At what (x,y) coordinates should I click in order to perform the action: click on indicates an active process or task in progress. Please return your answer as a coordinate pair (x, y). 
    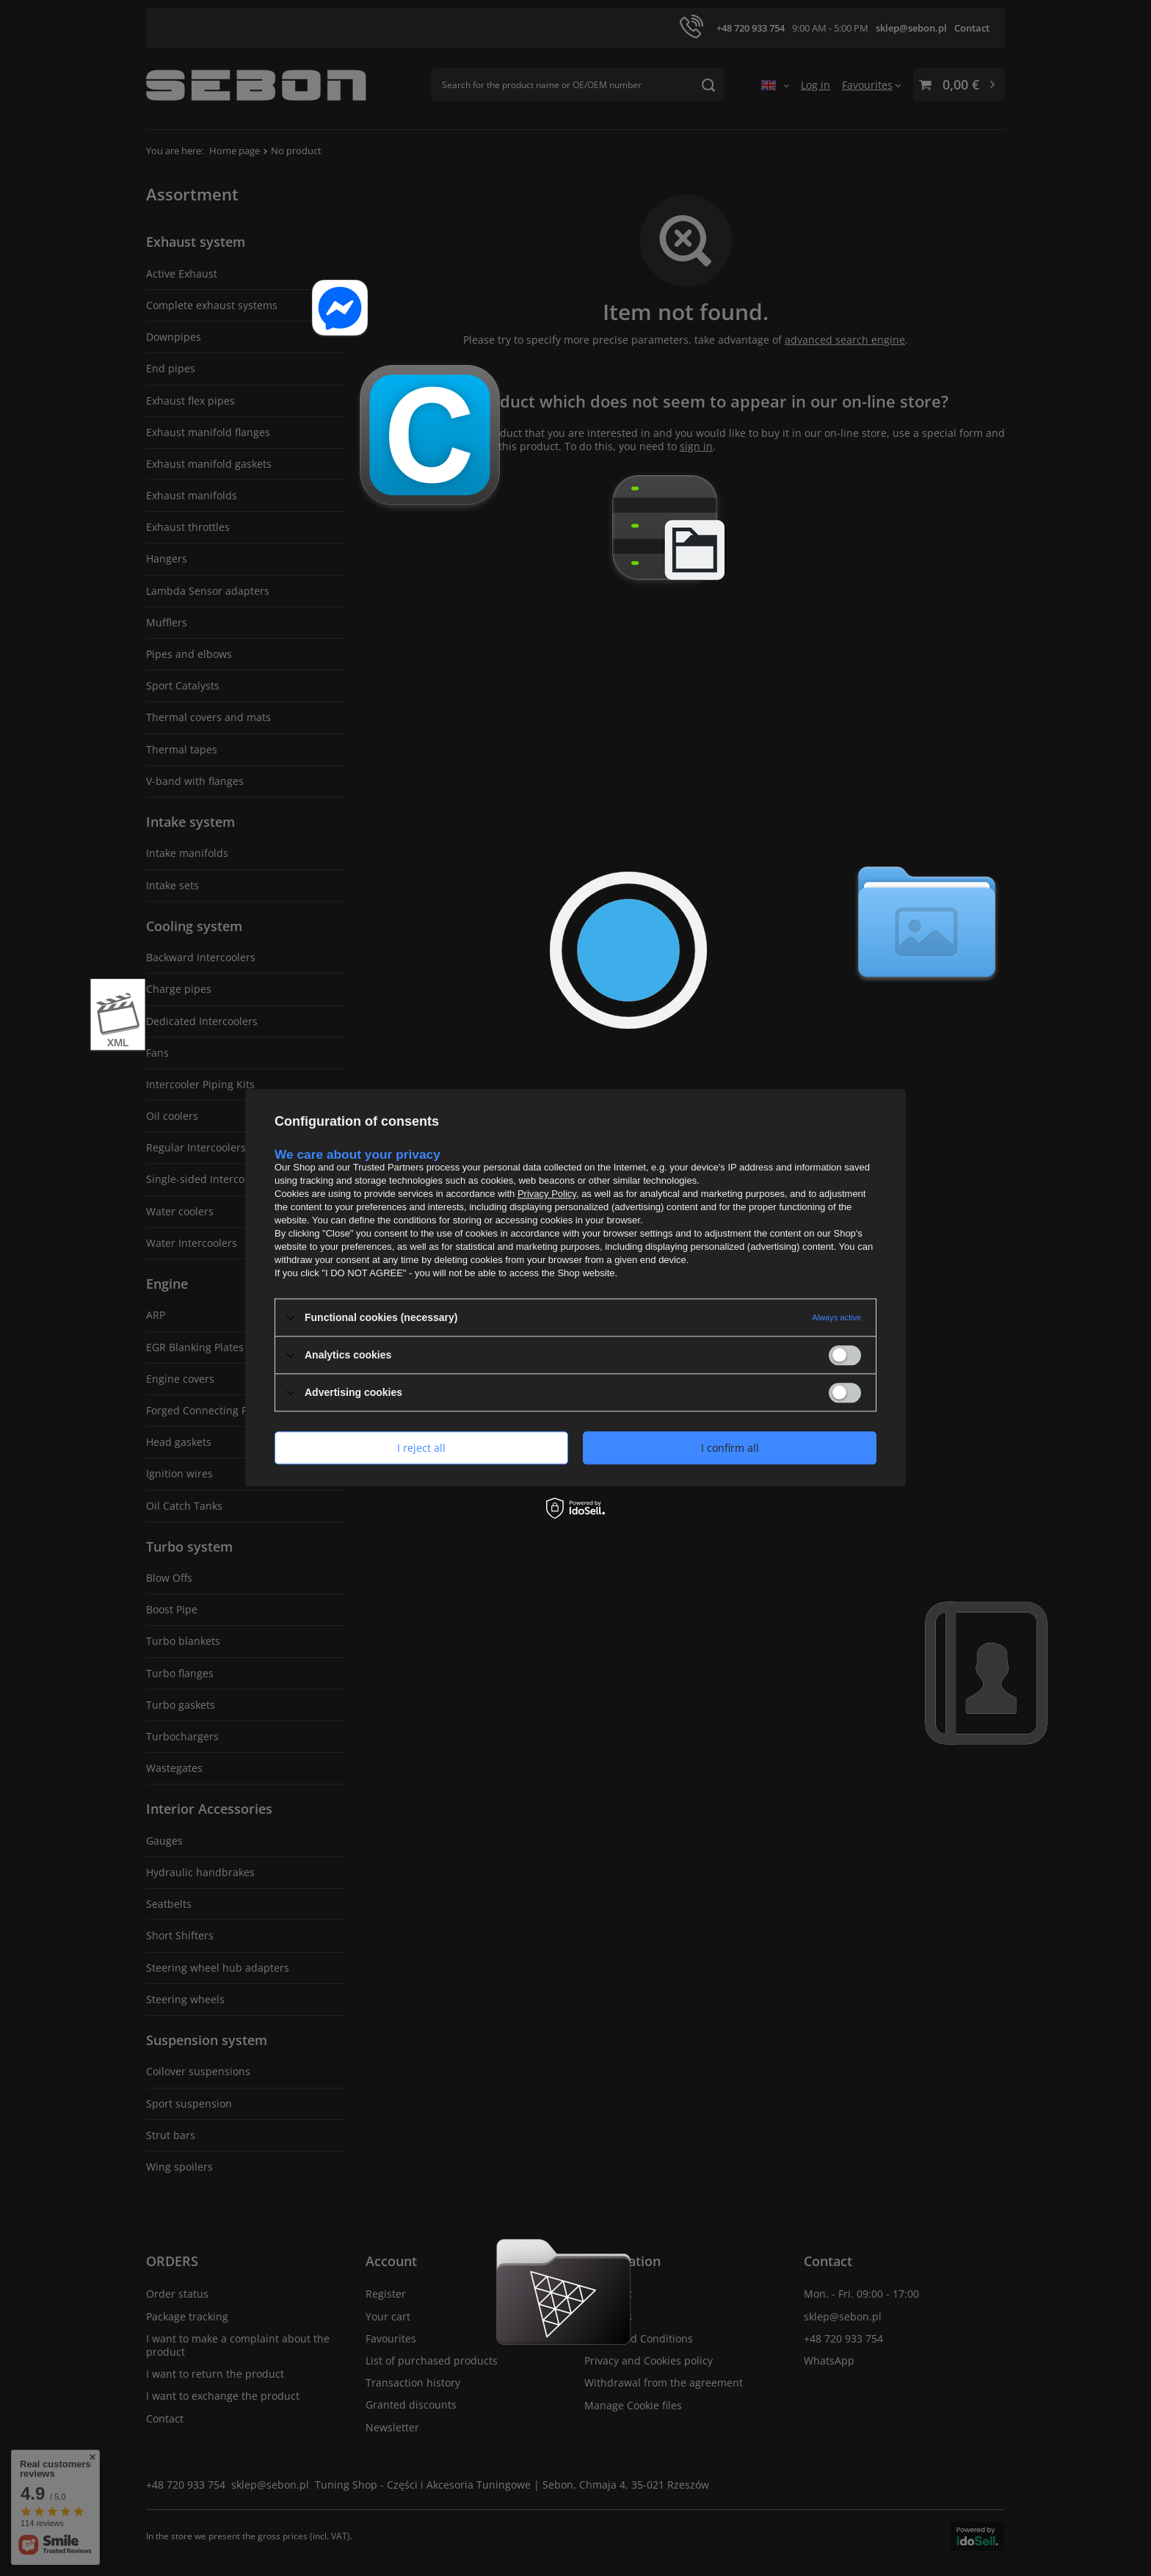
    Looking at the image, I should click on (628, 950).